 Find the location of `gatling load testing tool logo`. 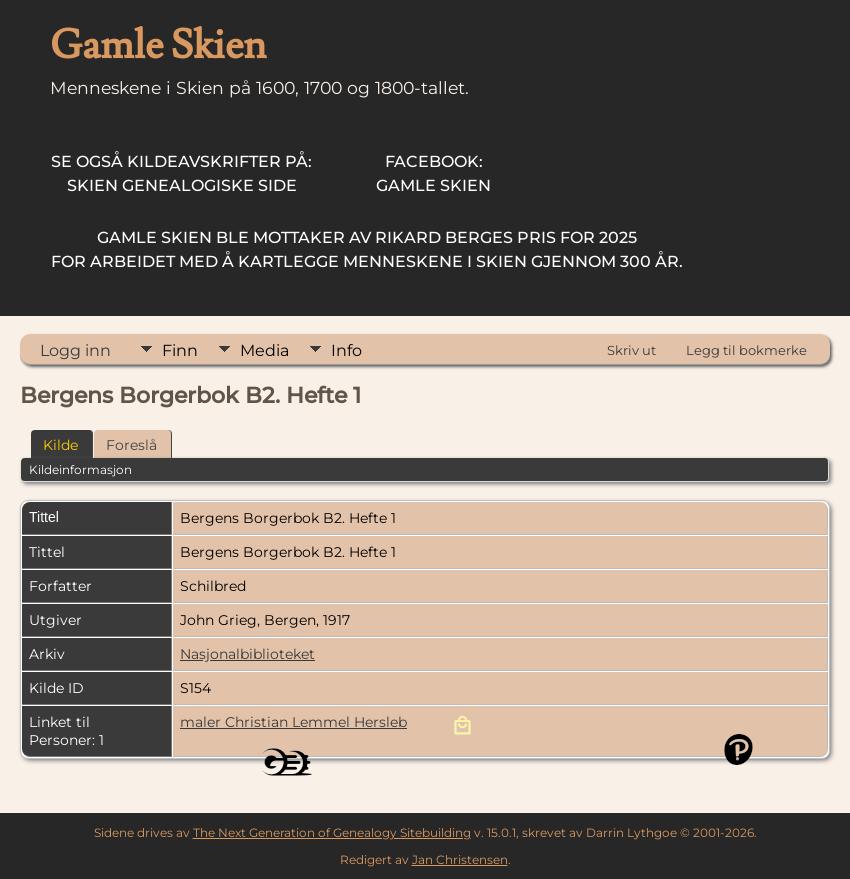

gatling load testing tool logo is located at coordinates (287, 762).